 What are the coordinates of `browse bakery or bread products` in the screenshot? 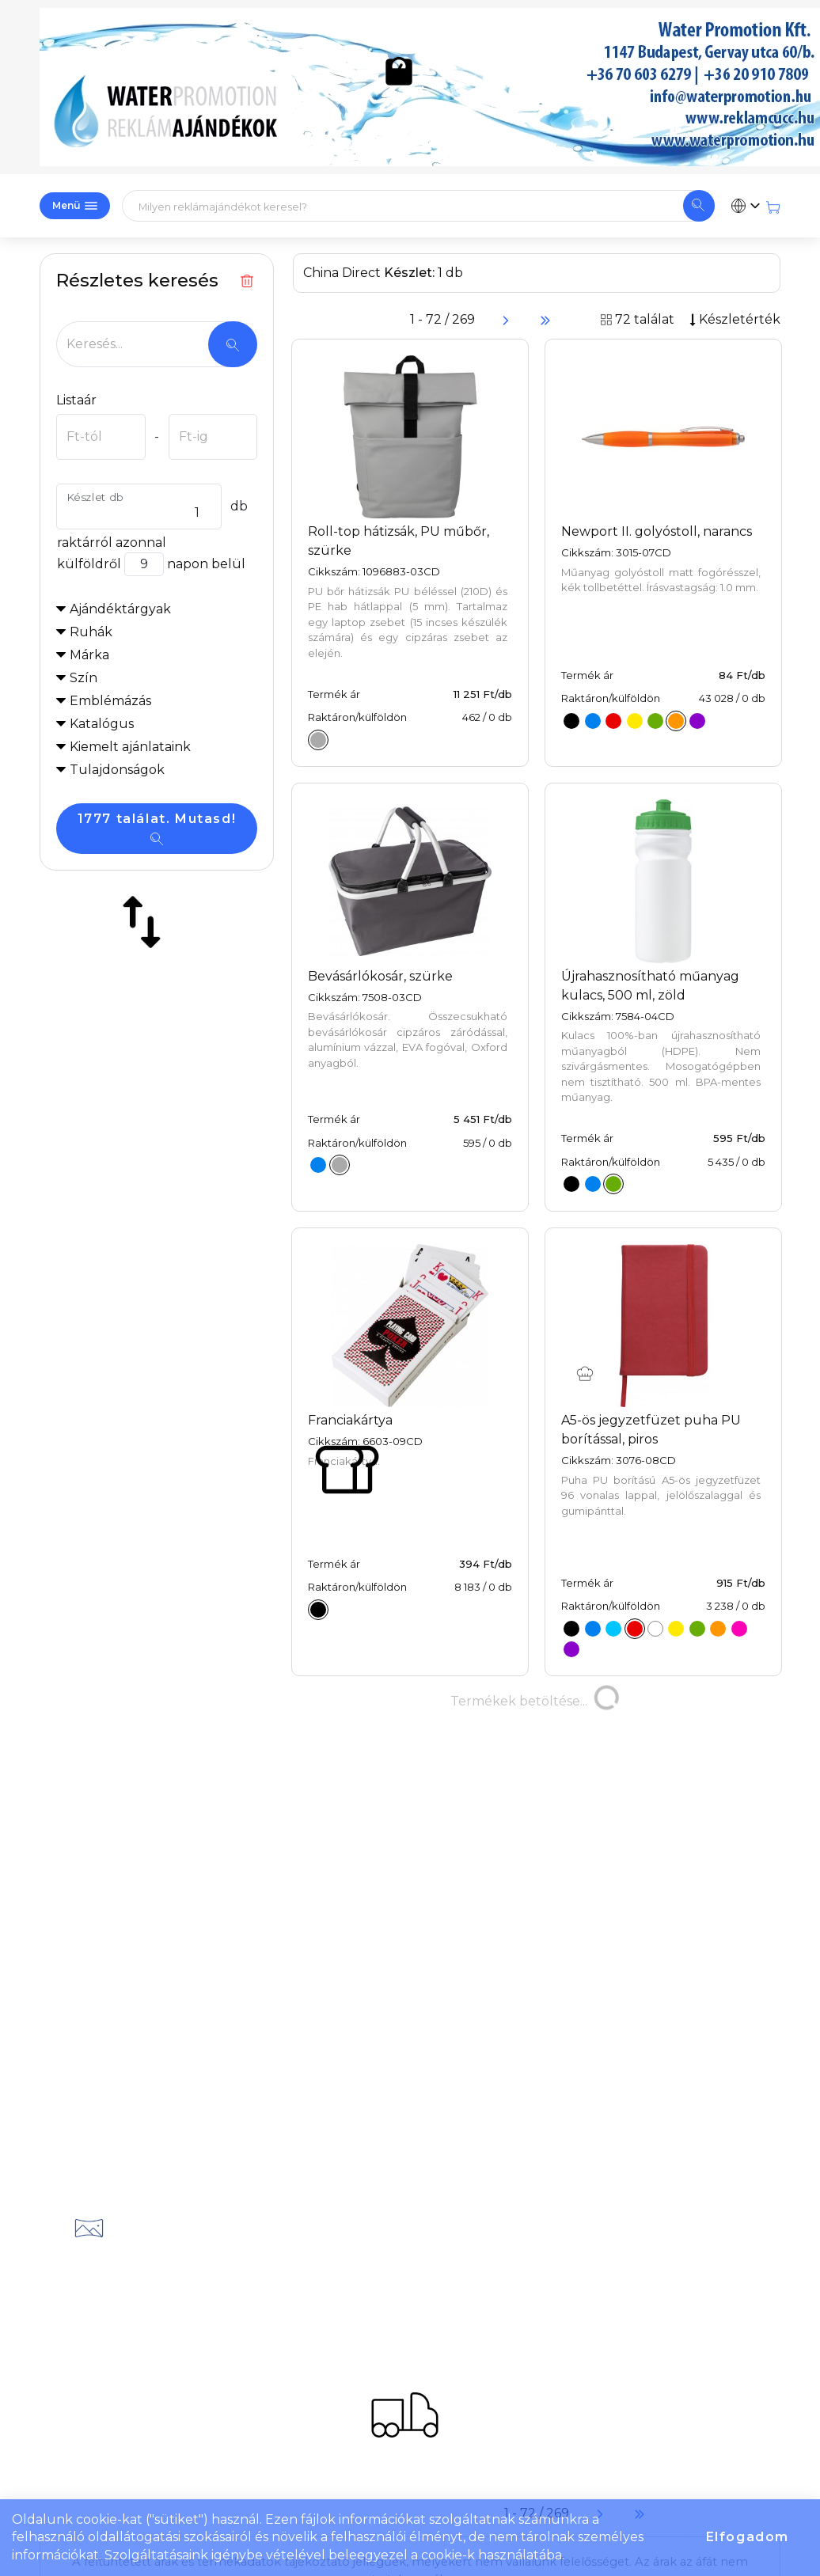 It's located at (348, 1470).